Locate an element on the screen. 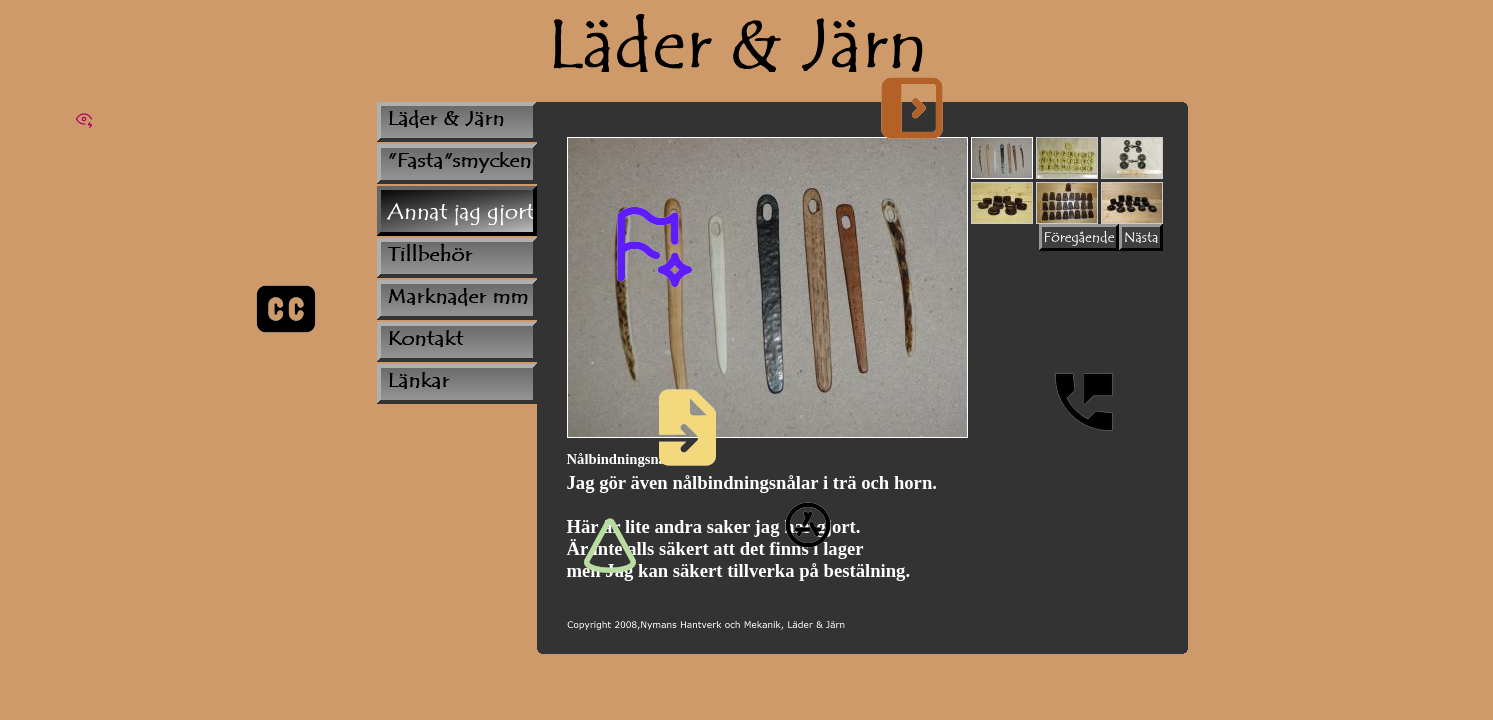  enable closed captions is located at coordinates (286, 309).